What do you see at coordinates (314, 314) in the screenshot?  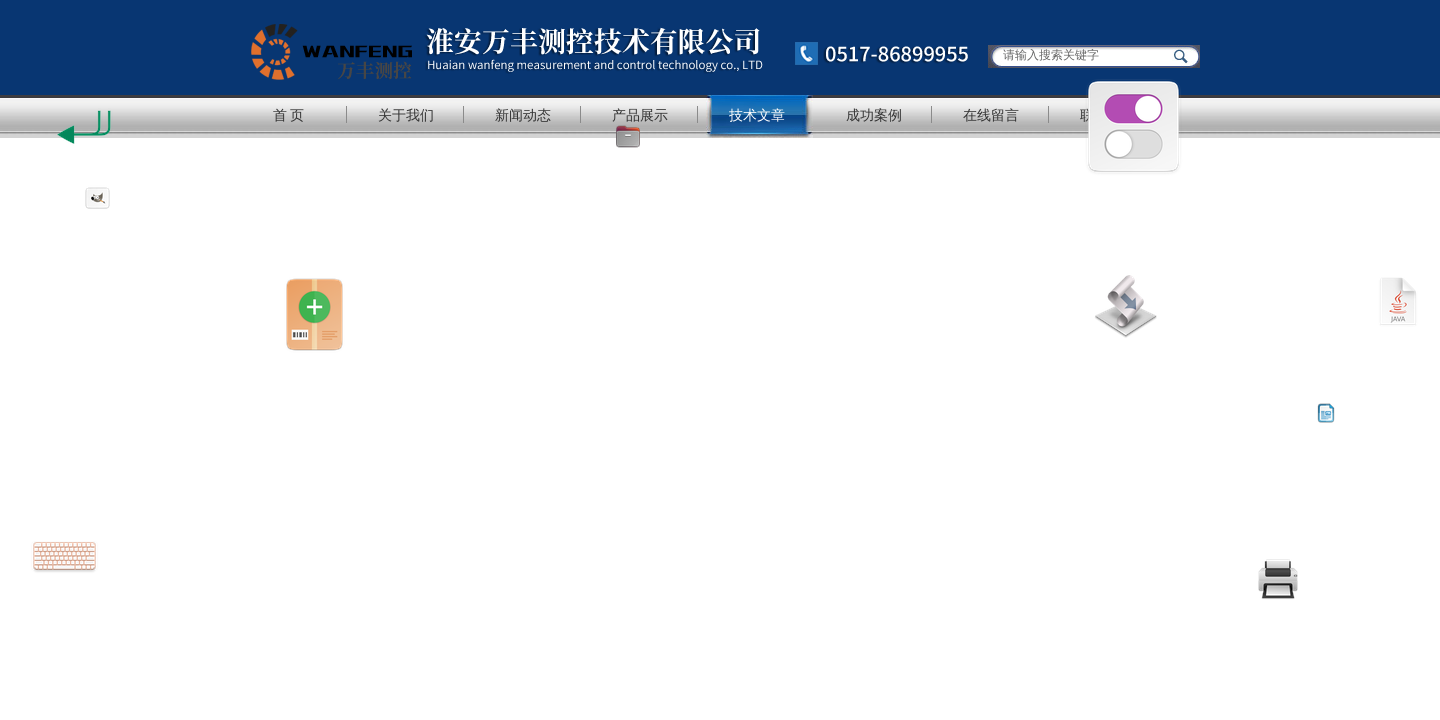 I see `add a new package to install queue` at bounding box center [314, 314].